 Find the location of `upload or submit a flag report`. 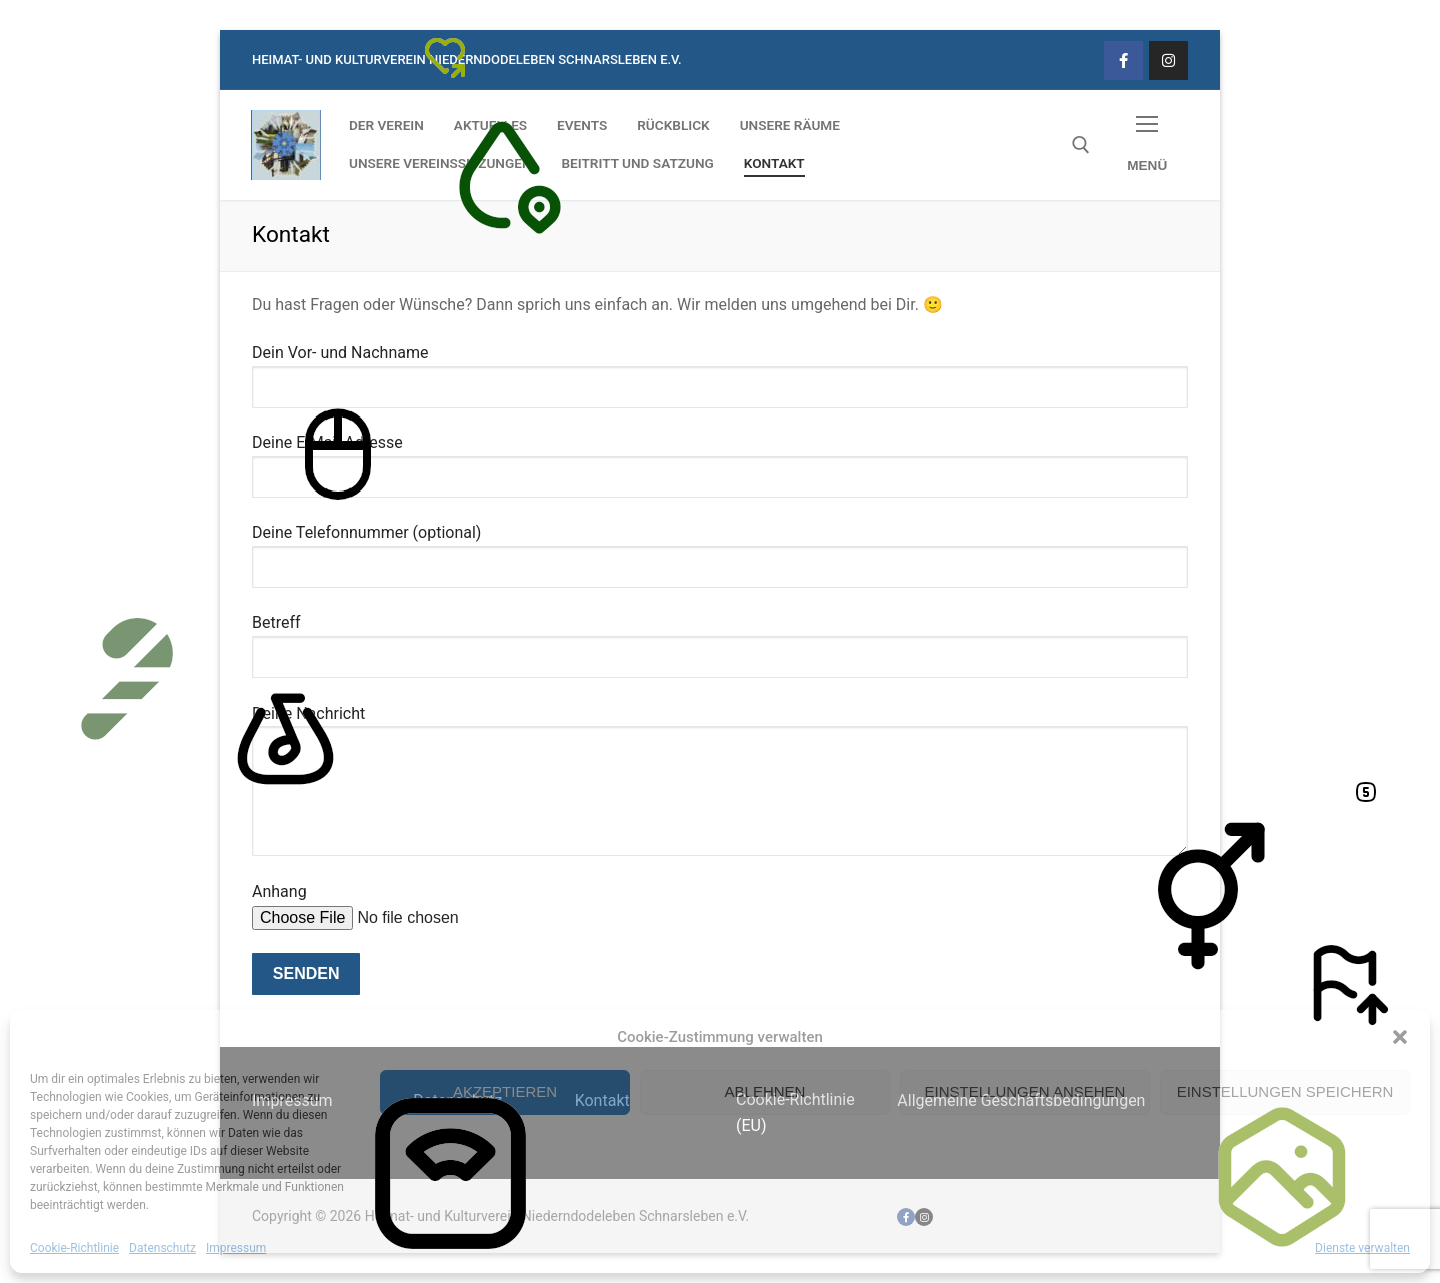

upload or submit a flag report is located at coordinates (1345, 982).